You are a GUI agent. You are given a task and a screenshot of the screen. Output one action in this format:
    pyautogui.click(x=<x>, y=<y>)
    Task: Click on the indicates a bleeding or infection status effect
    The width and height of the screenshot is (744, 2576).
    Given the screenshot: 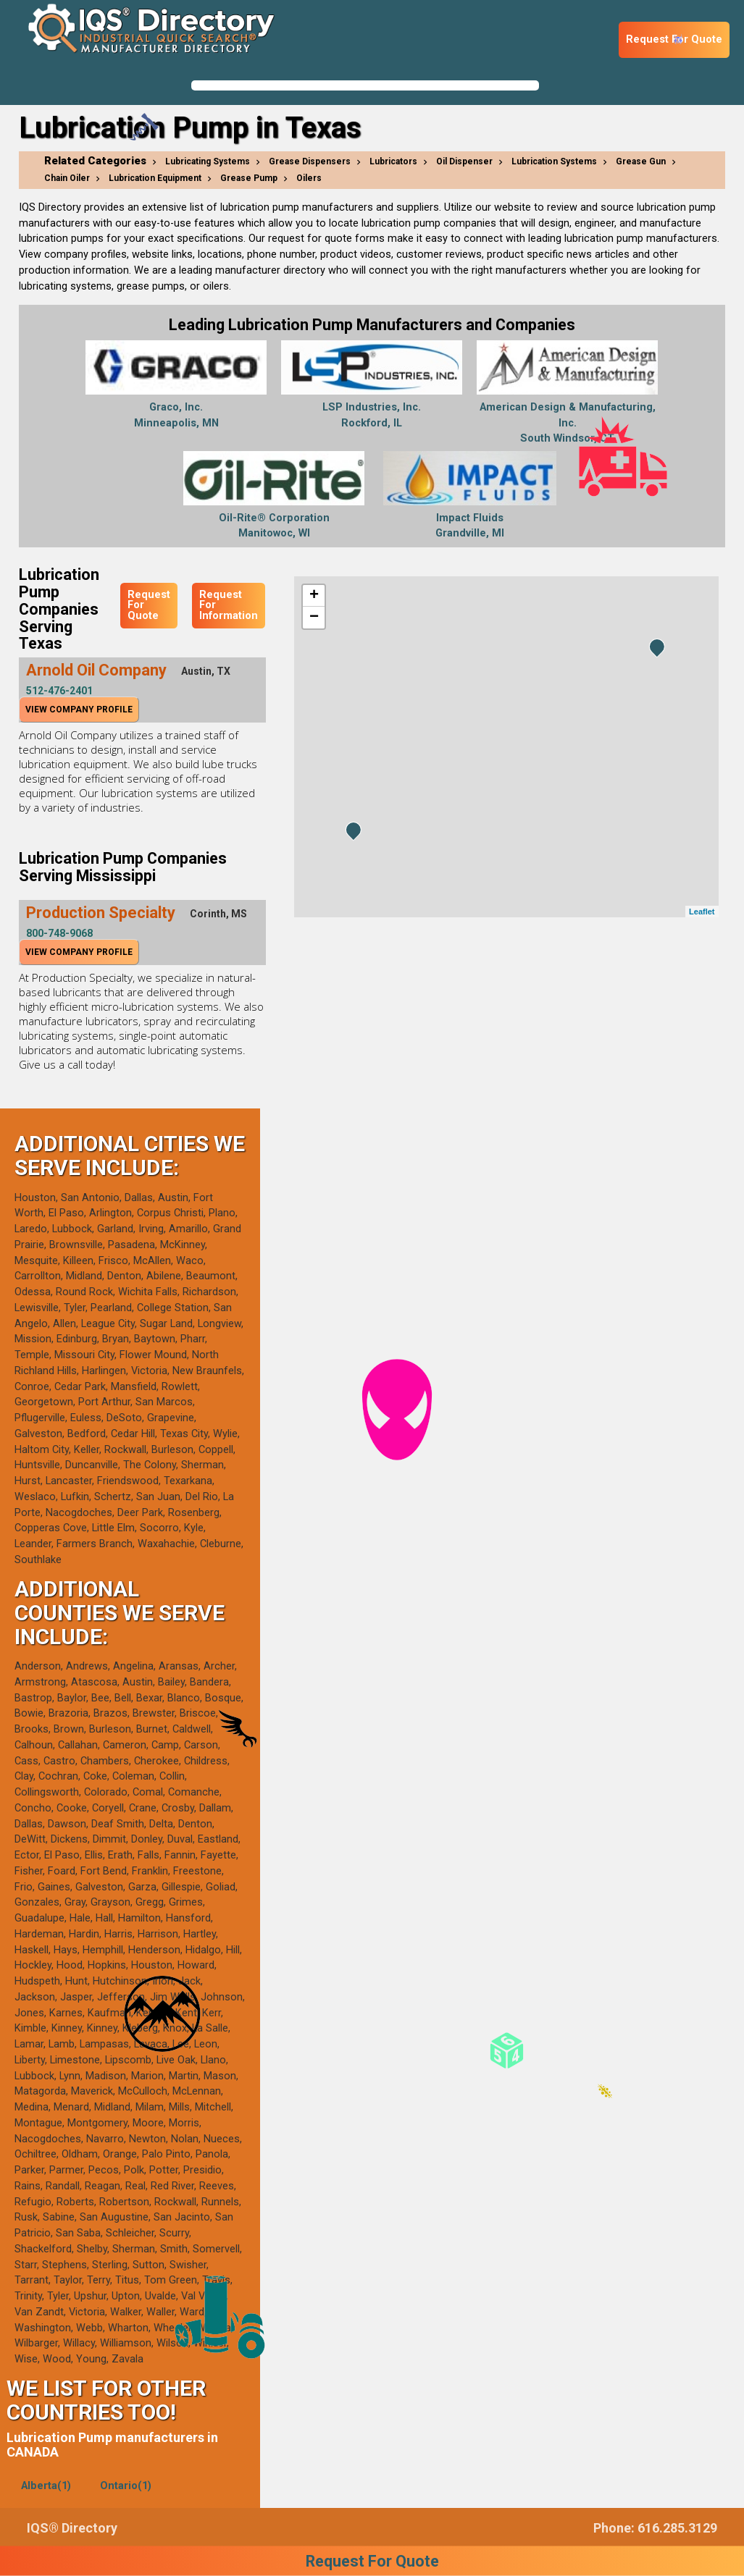 What is the action you would take?
    pyautogui.click(x=605, y=2091)
    